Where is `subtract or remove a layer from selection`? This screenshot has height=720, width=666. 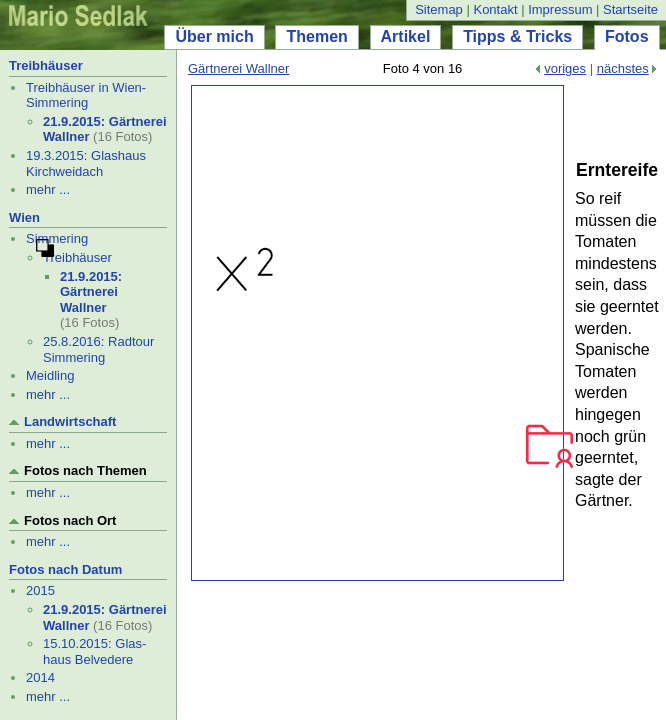 subtract or remove a layer from selection is located at coordinates (45, 248).